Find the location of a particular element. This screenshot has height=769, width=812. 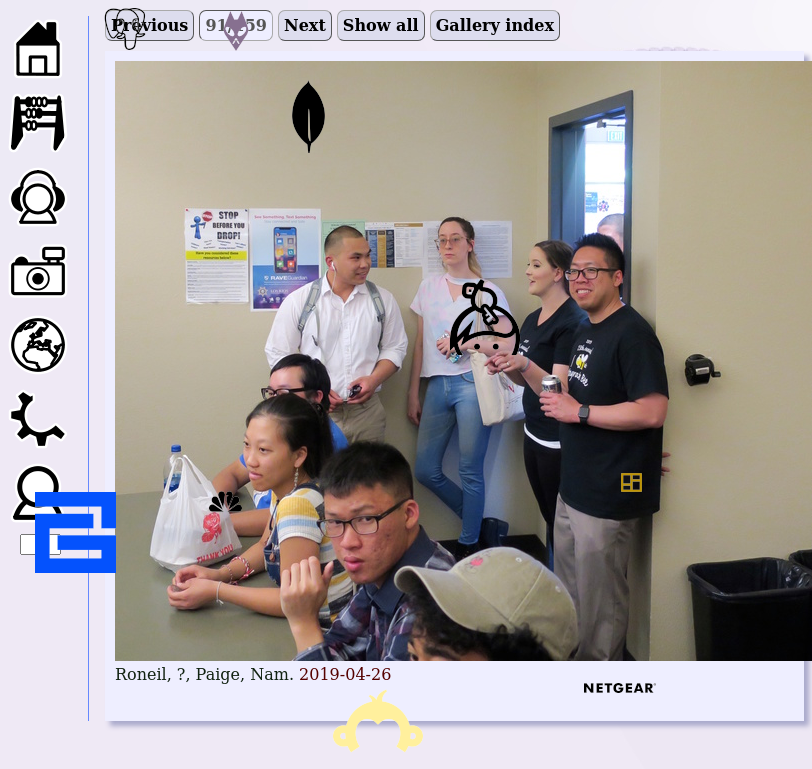

NBC network branding or logo is located at coordinates (225, 501).